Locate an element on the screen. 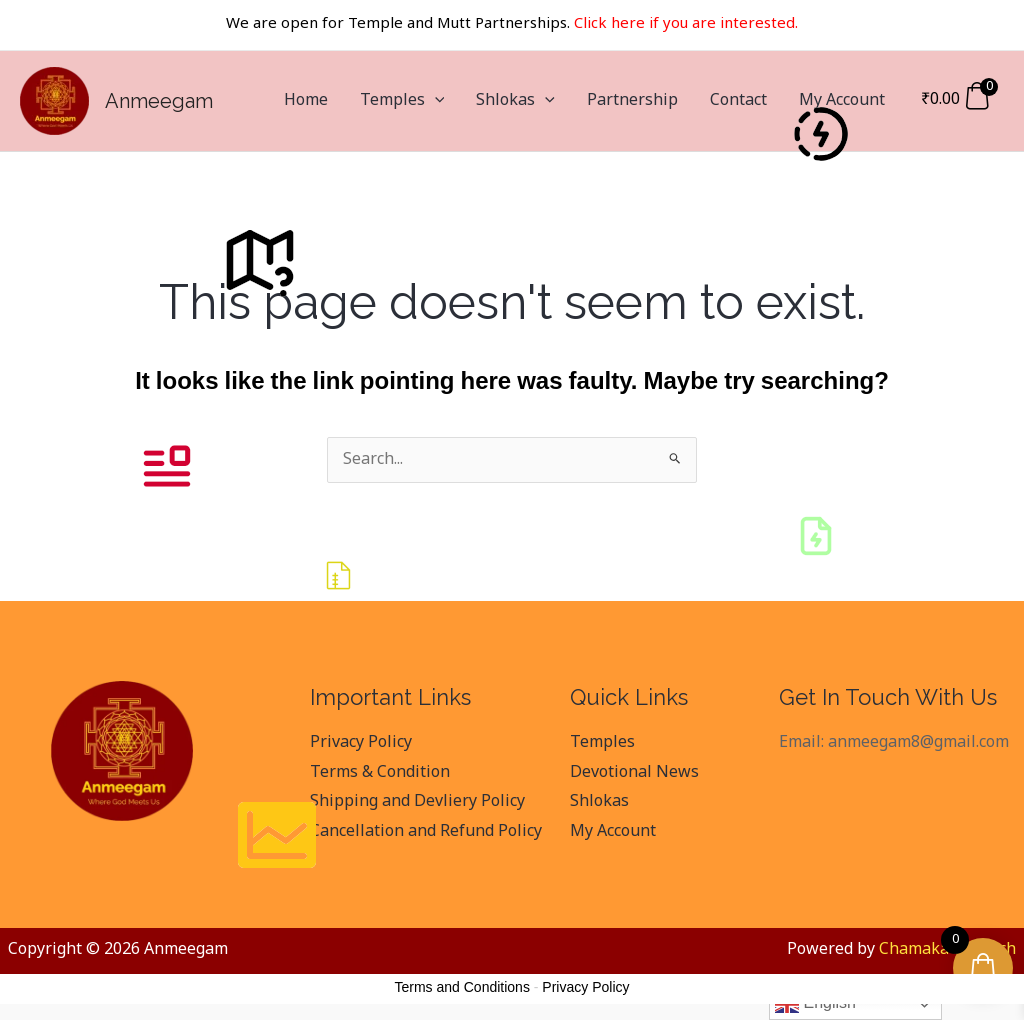 This screenshot has height=1020, width=1024. get help with map or navigation is located at coordinates (260, 260).